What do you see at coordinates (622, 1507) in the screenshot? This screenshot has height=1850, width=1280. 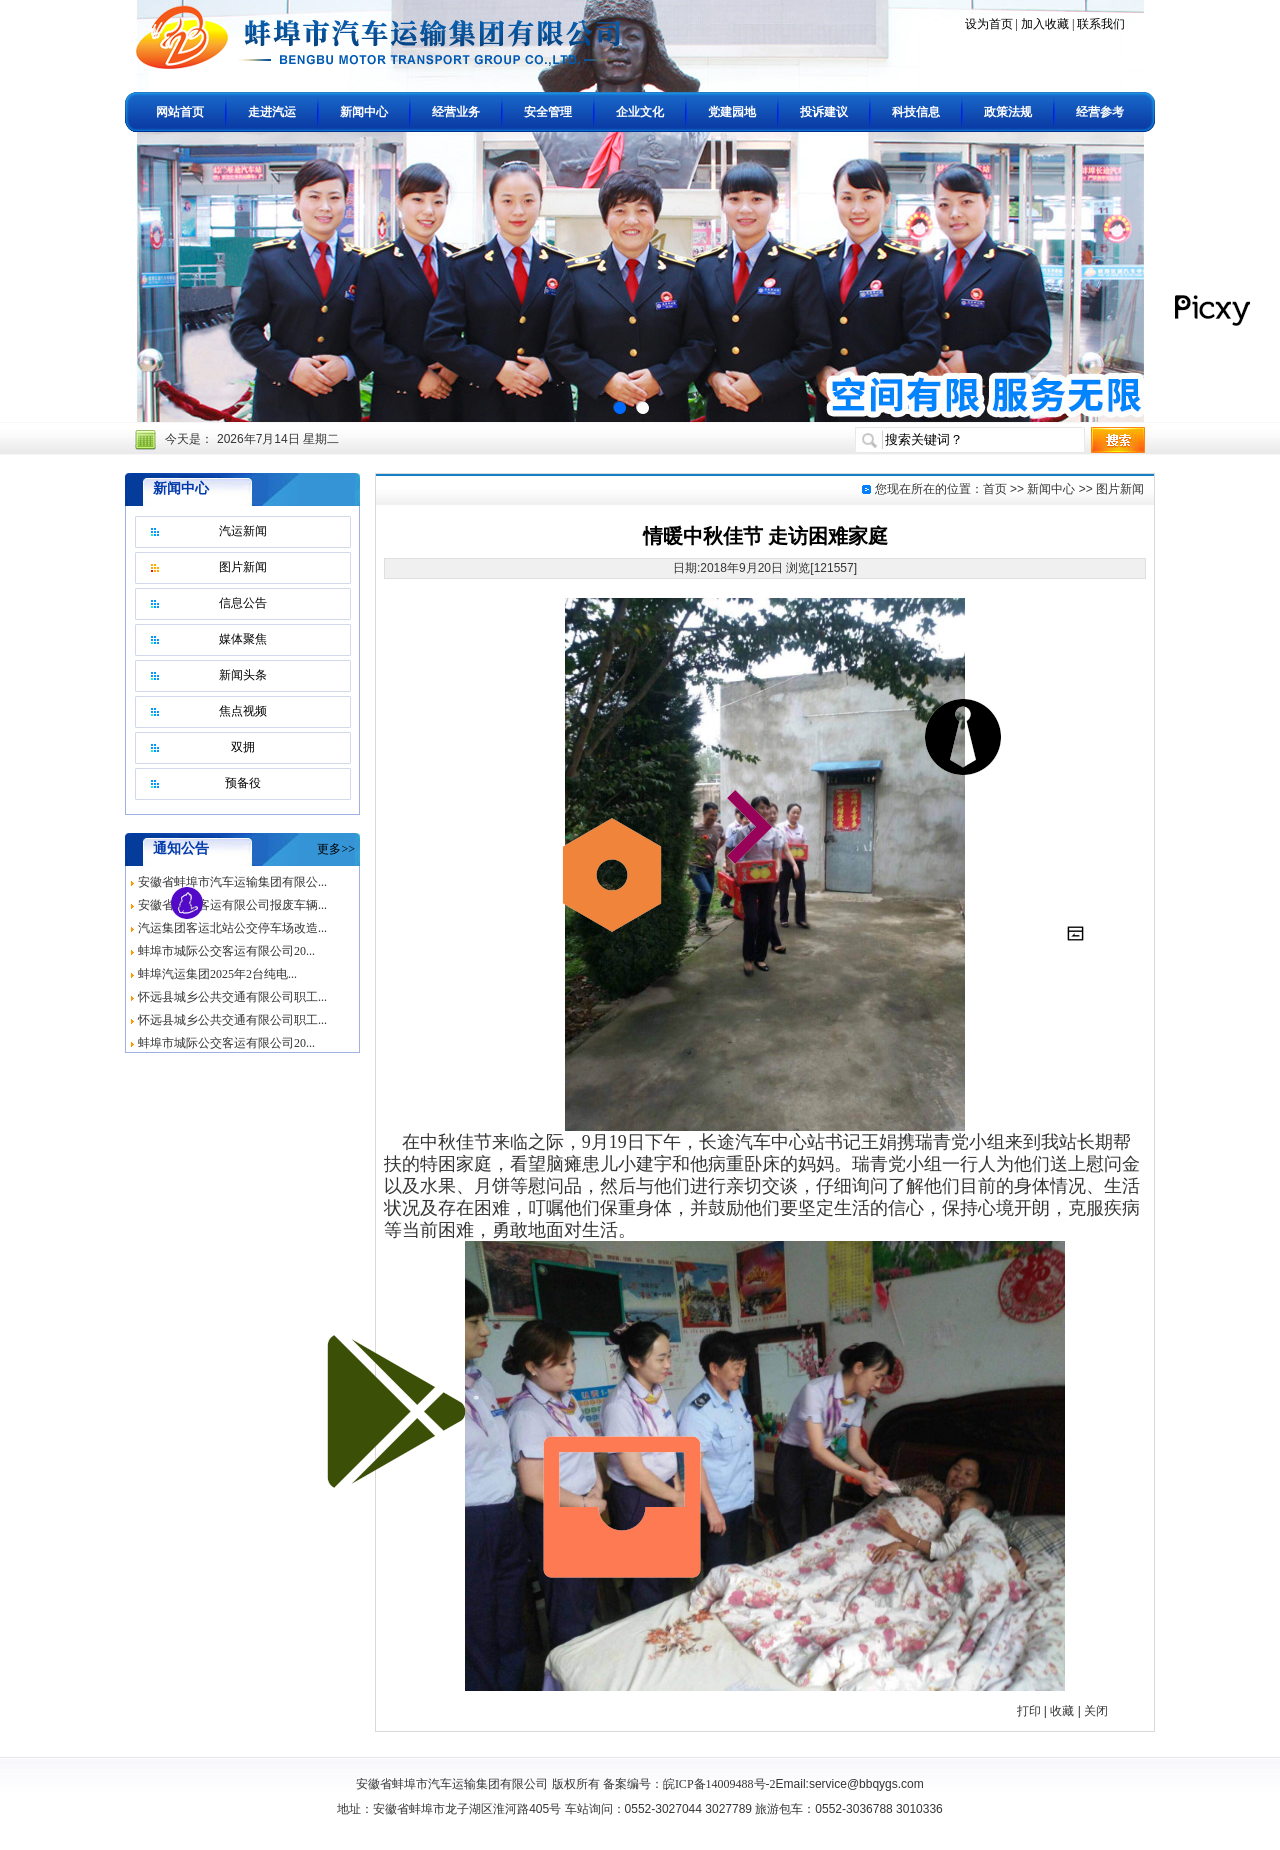 I see `view your inbox messages` at bounding box center [622, 1507].